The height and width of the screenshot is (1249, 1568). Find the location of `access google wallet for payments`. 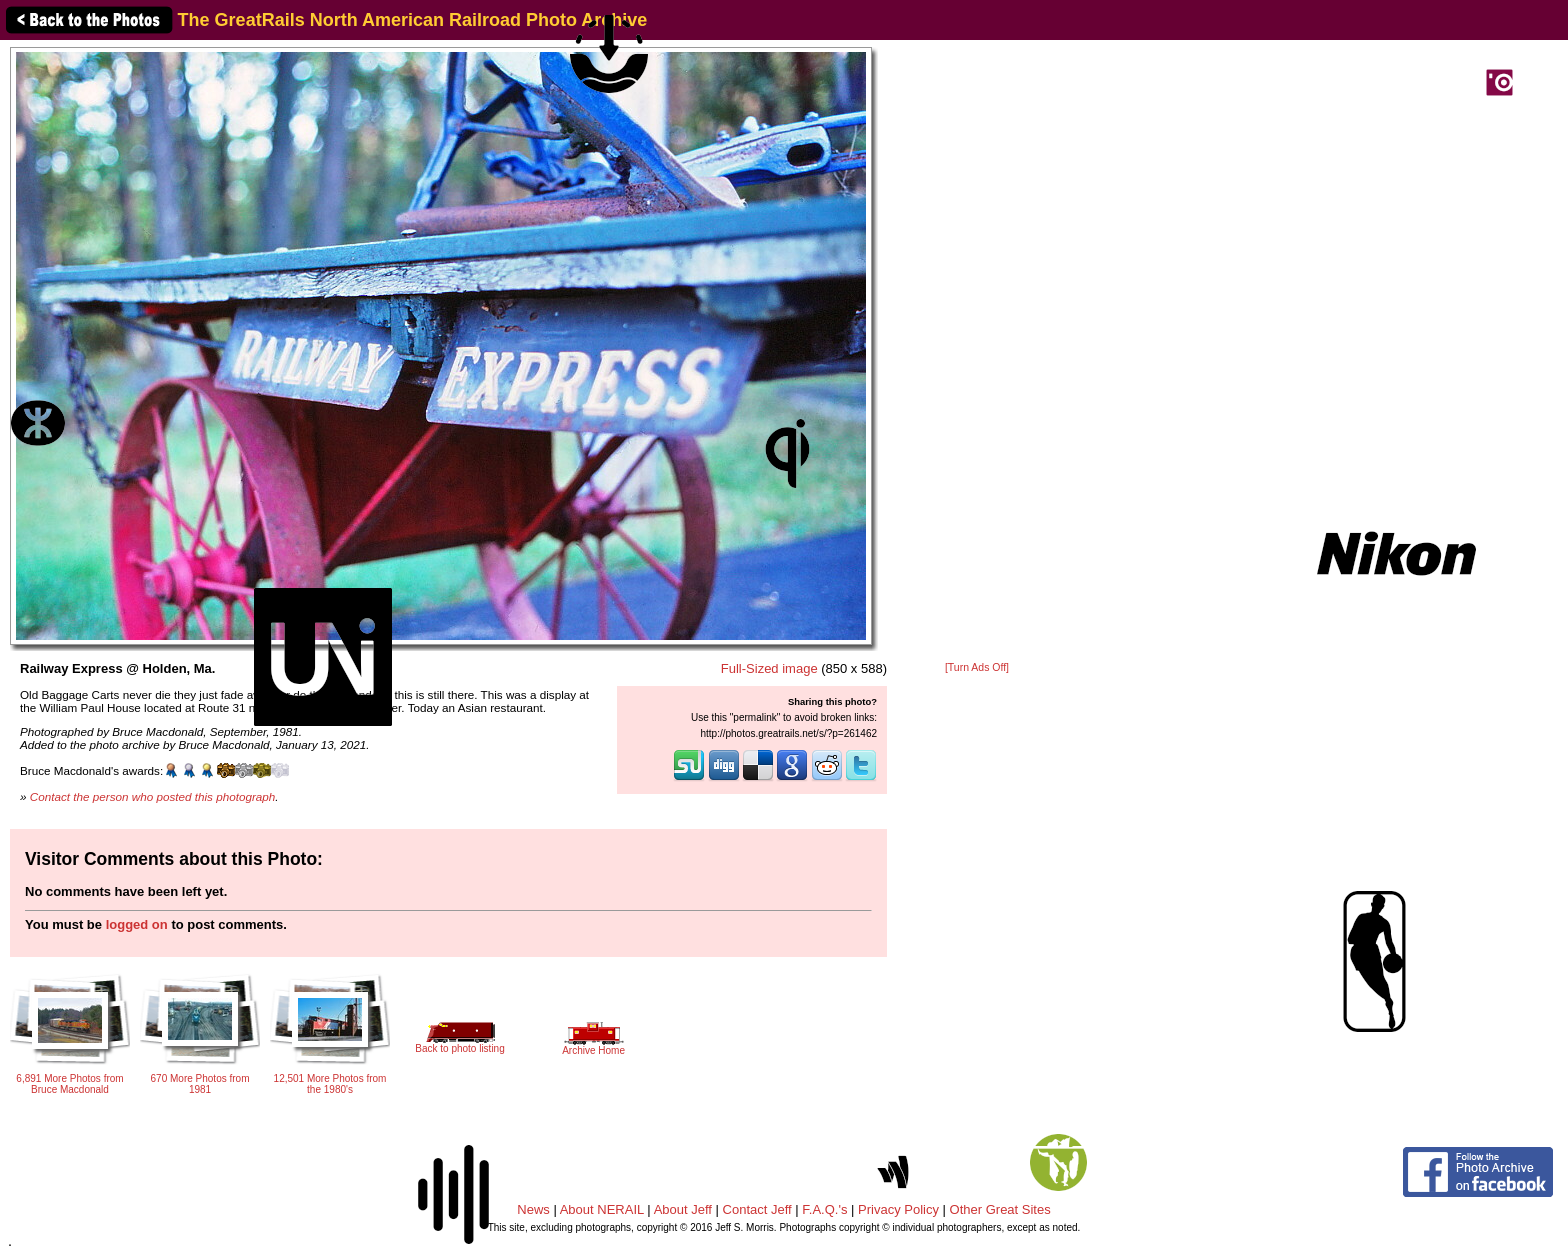

access google wallet for payments is located at coordinates (893, 1172).